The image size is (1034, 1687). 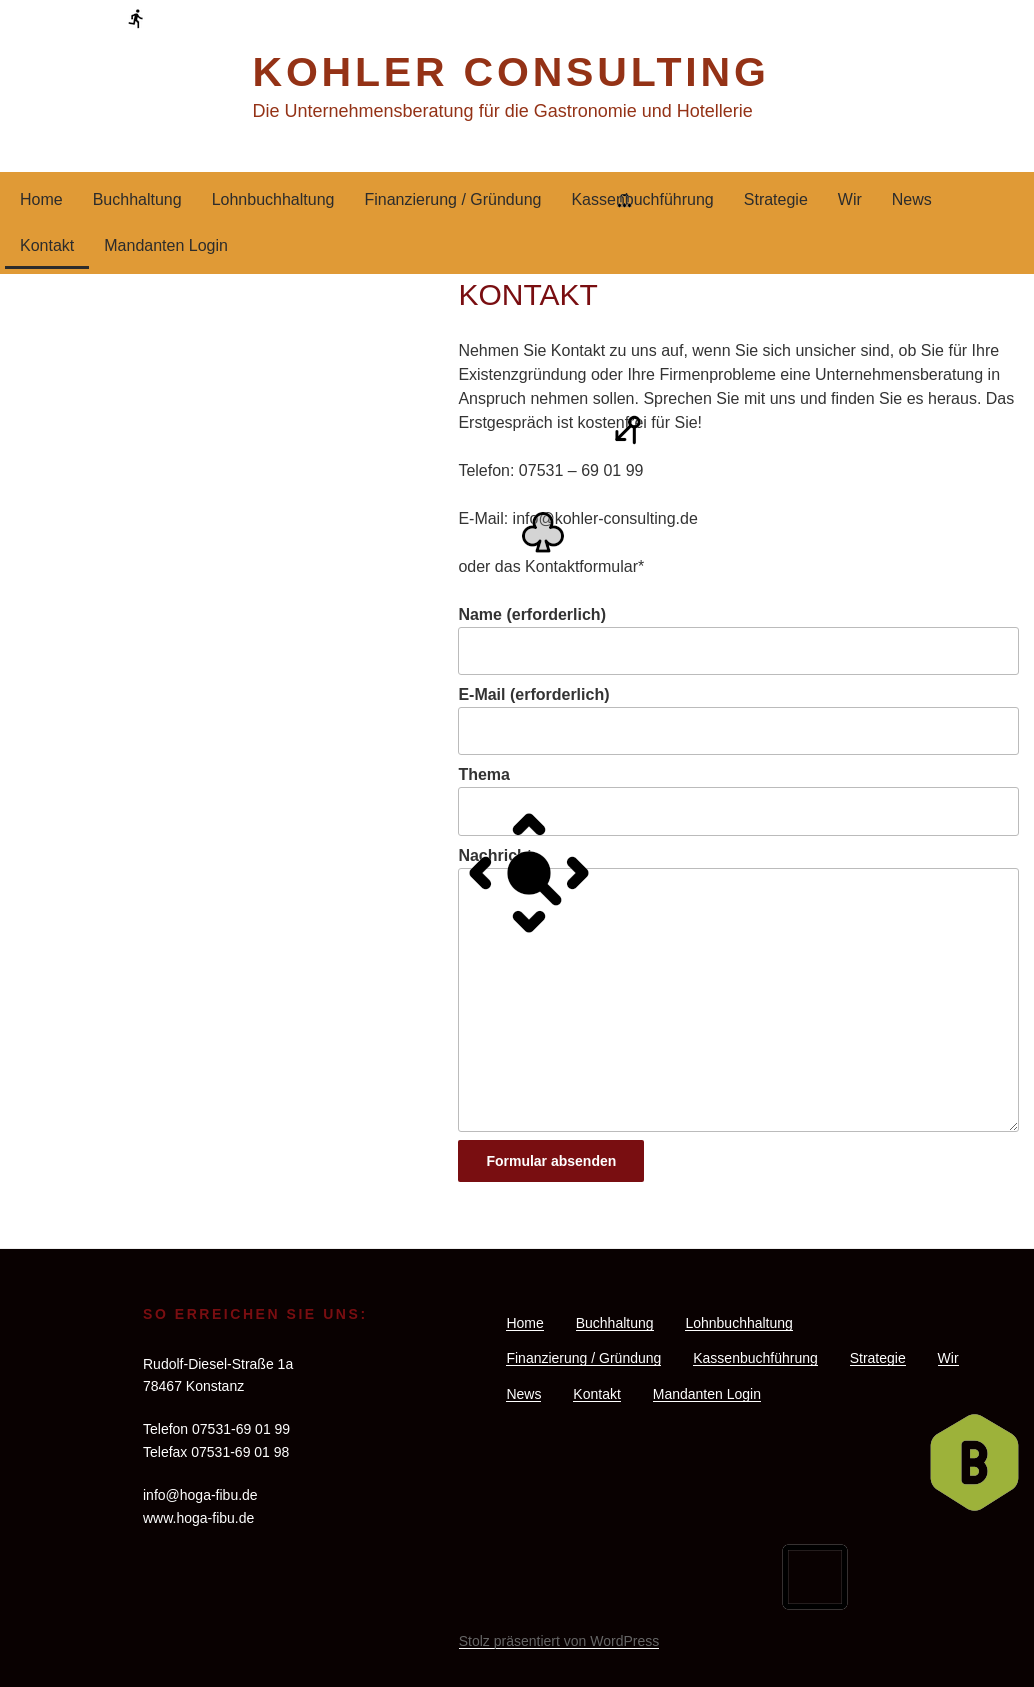 What do you see at coordinates (543, 533) in the screenshot?
I see `represents the clubs suit in a card game` at bounding box center [543, 533].